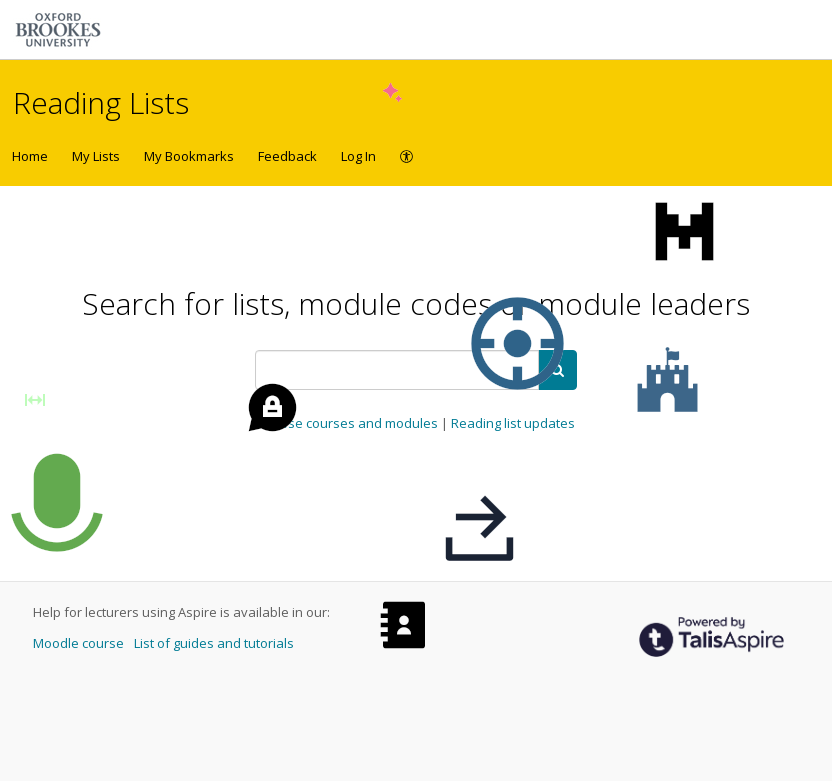 This screenshot has height=781, width=832. I want to click on center or focus on current location, so click(517, 343).